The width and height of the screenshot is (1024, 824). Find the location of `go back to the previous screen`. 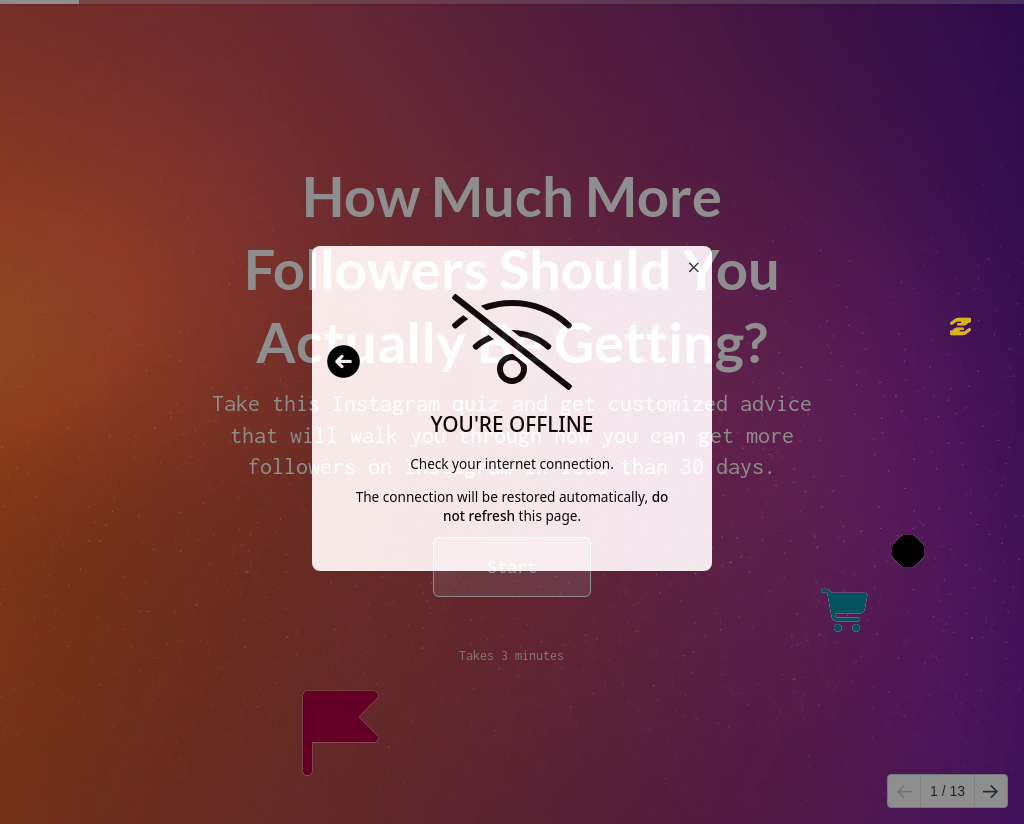

go back to the previous screen is located at coordinates (343, 361).